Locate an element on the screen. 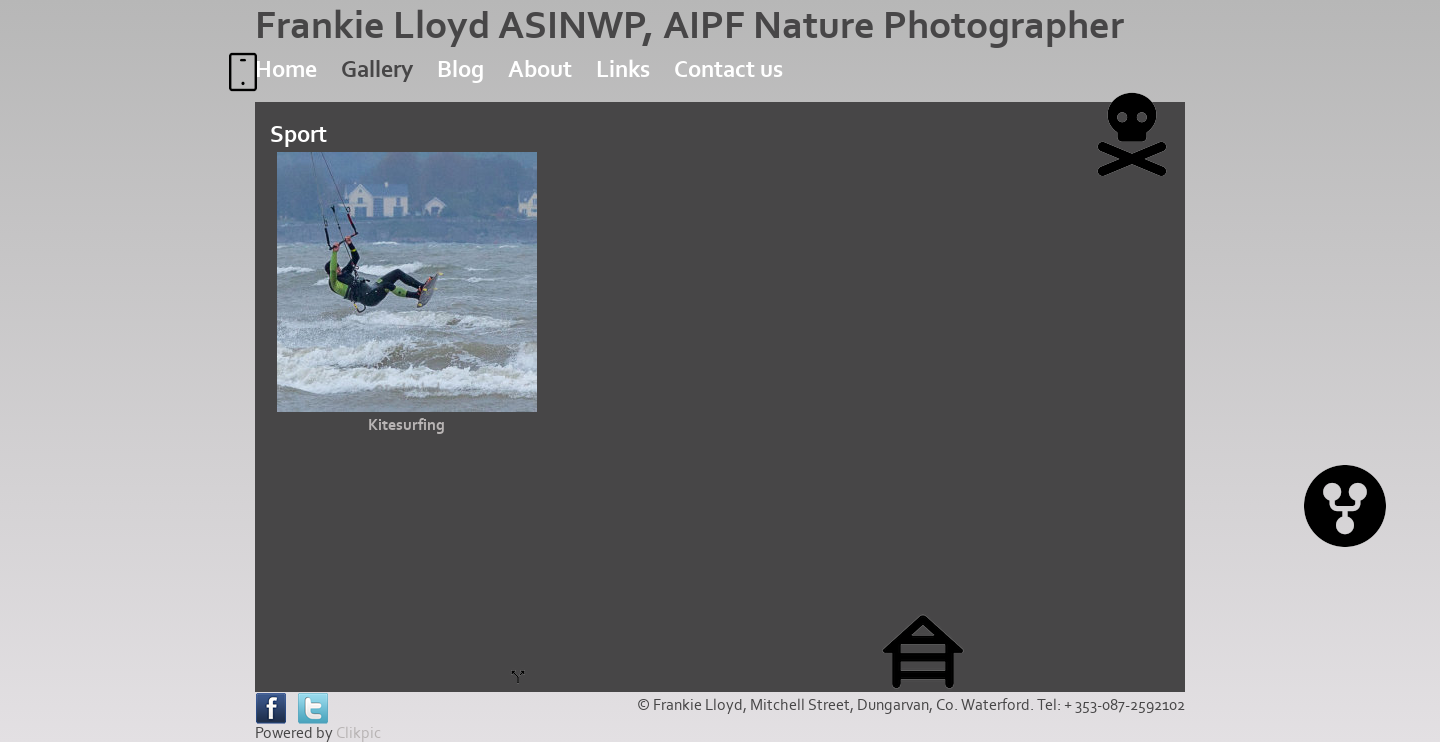 Image resolution: width=1440 pixels, height=742 pixels. indicates dangerous or hazardous content is located at coordinates (1132, 132).